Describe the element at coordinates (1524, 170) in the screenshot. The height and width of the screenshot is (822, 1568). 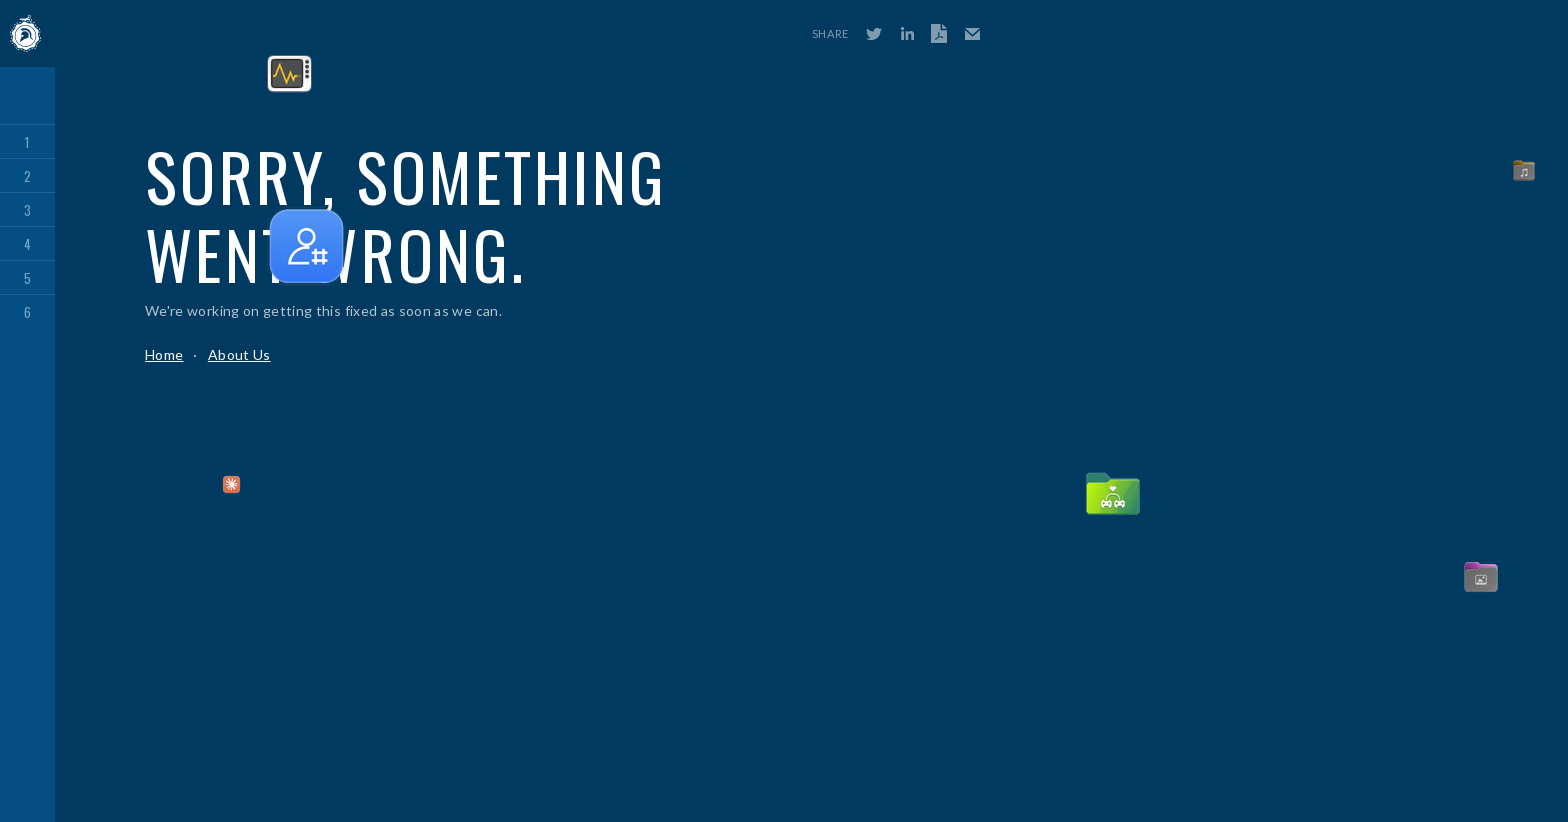
I see `open your music folder` at that location.